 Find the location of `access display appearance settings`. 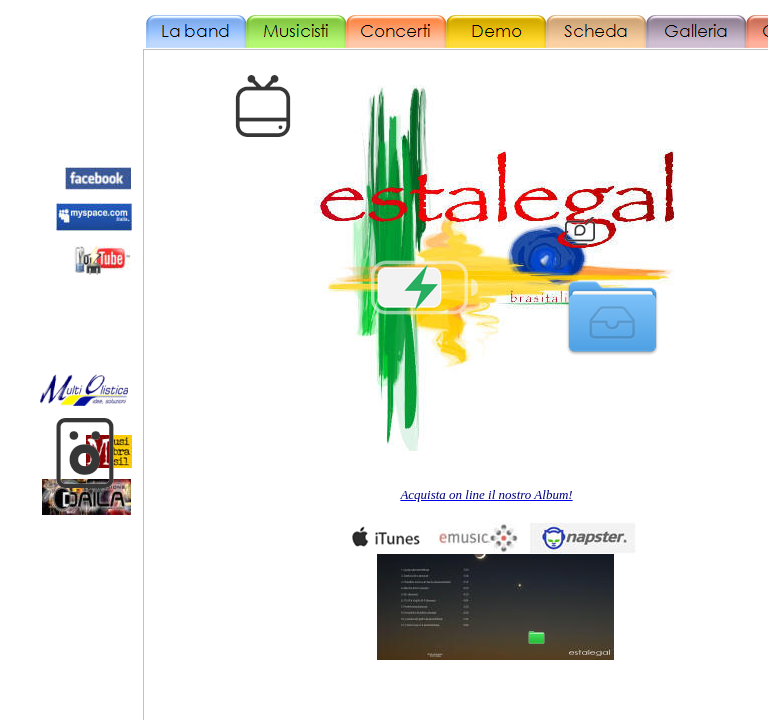

access display appearance settings is located at coordinates (580, 232).